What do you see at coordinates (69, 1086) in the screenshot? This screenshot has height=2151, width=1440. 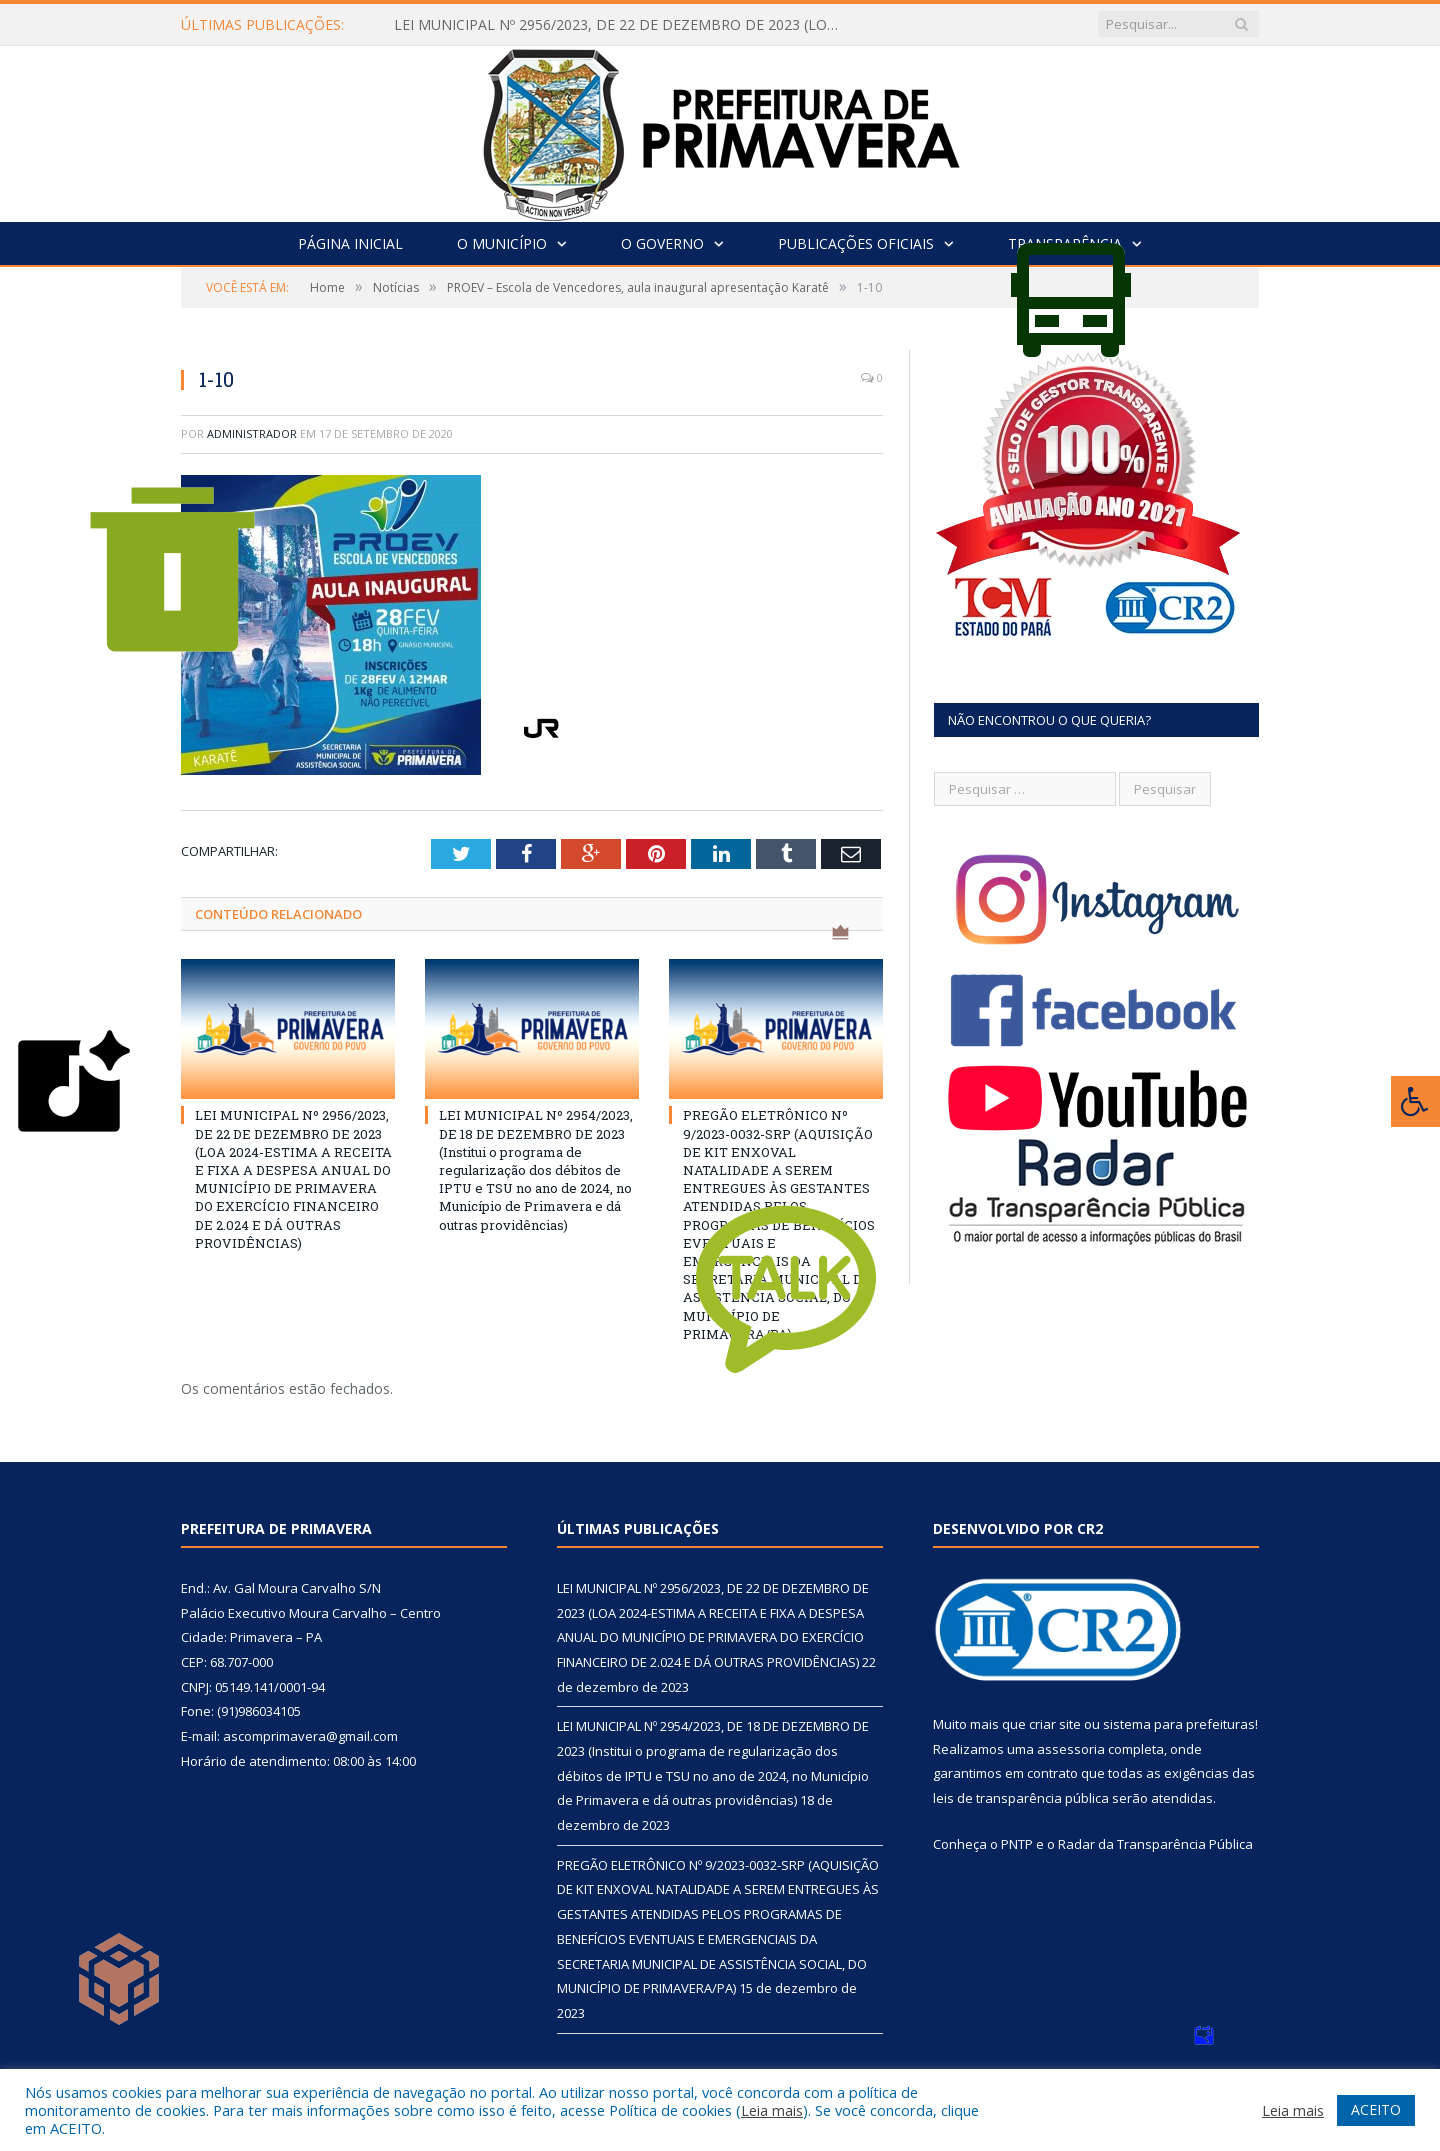 I see `ai-powered music or audio generation` at bounding box center [69, 1086].